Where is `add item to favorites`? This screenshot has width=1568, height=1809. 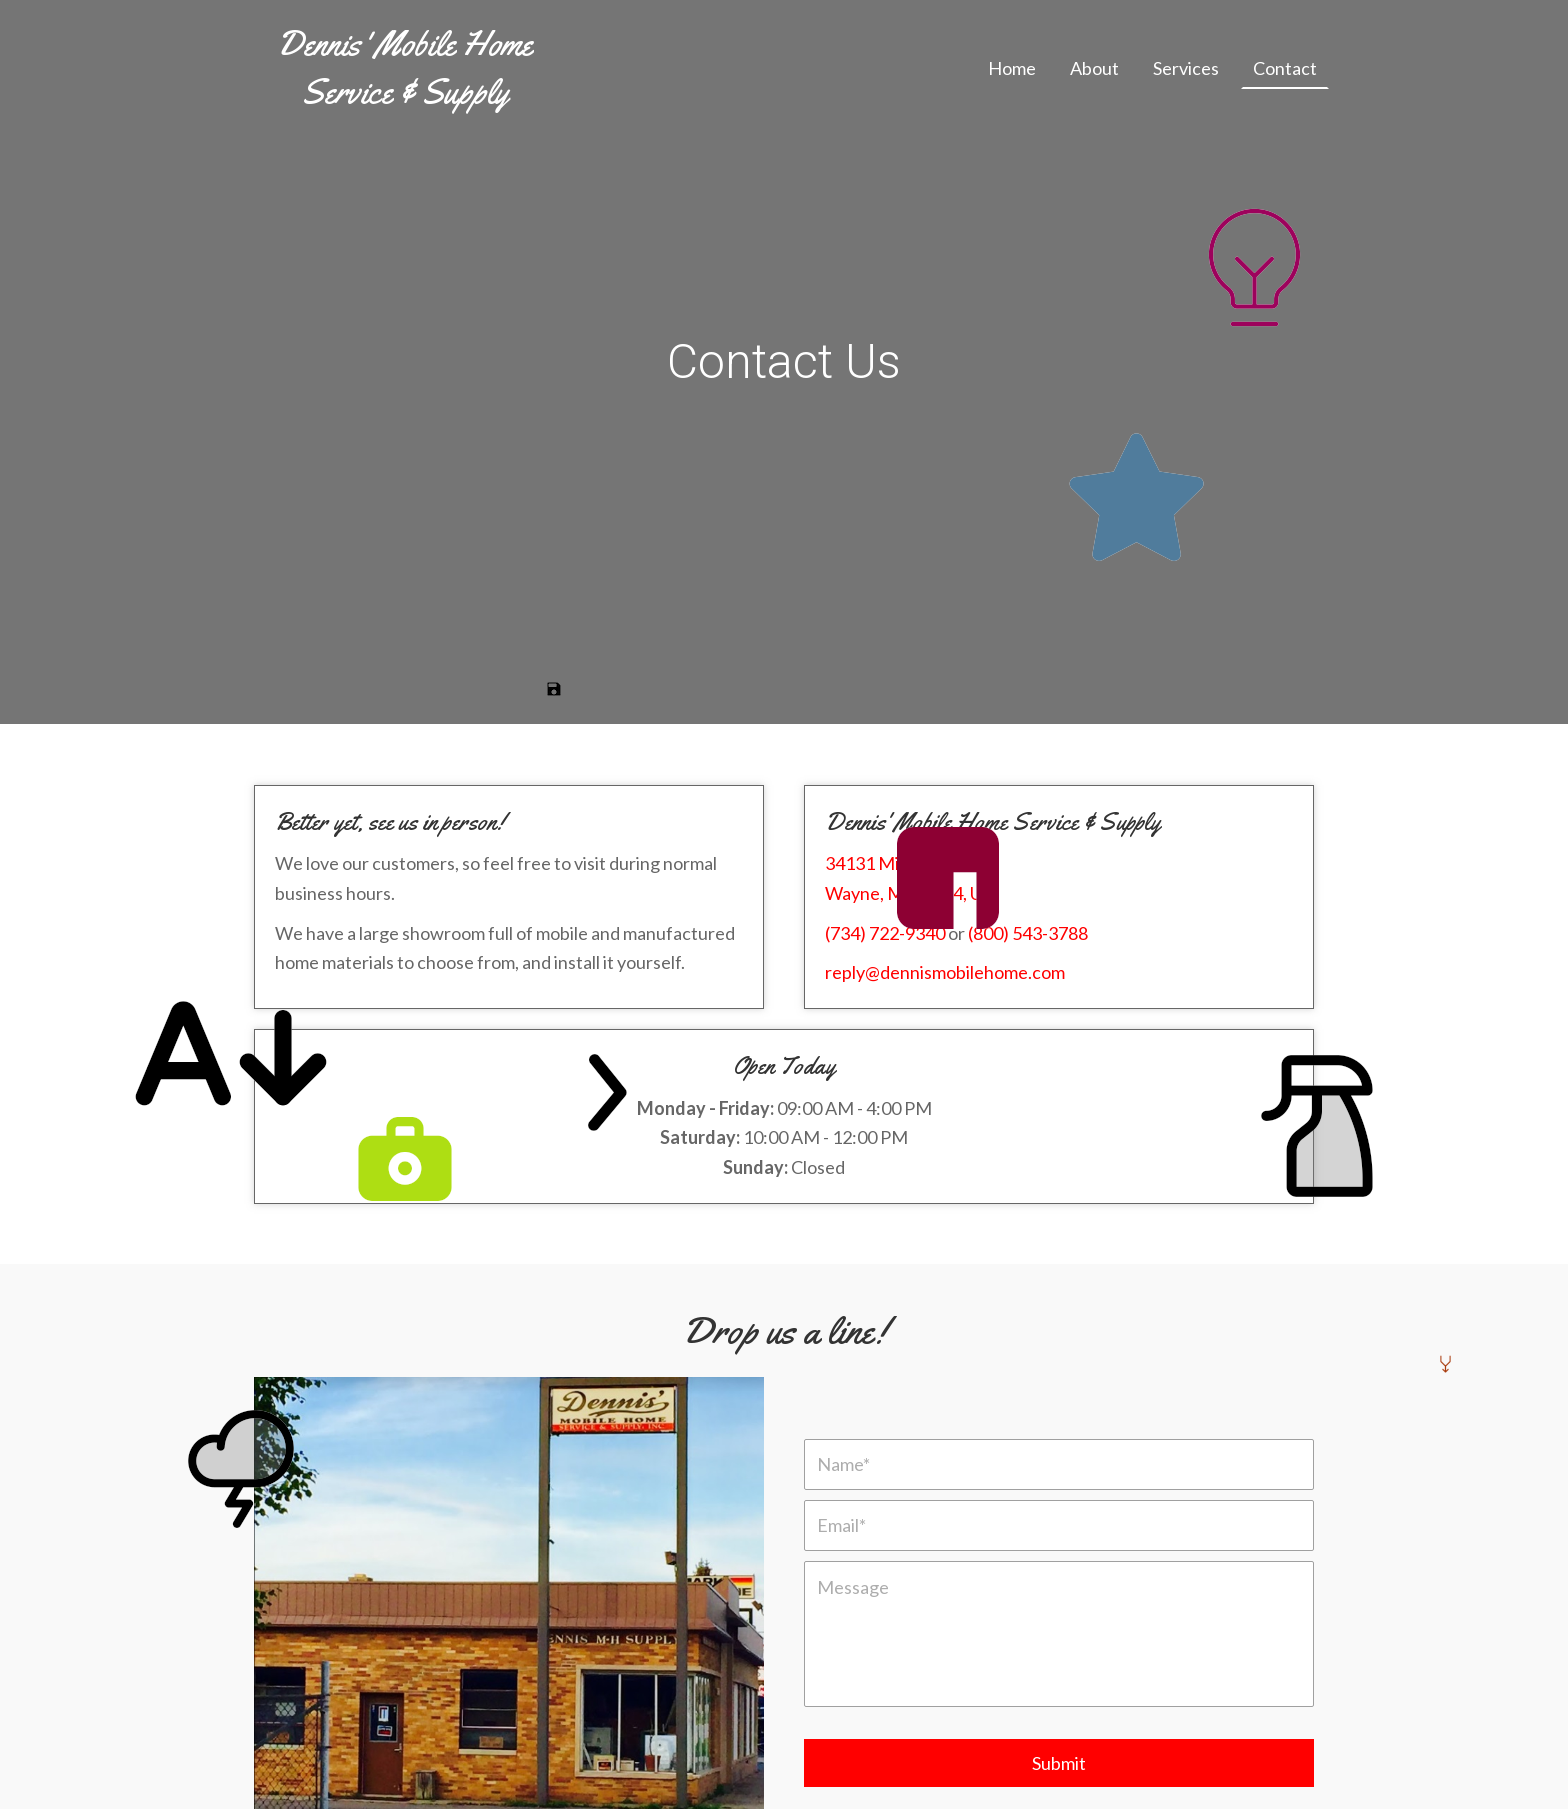
add item to favorites is located at coordinates (1136, 500).